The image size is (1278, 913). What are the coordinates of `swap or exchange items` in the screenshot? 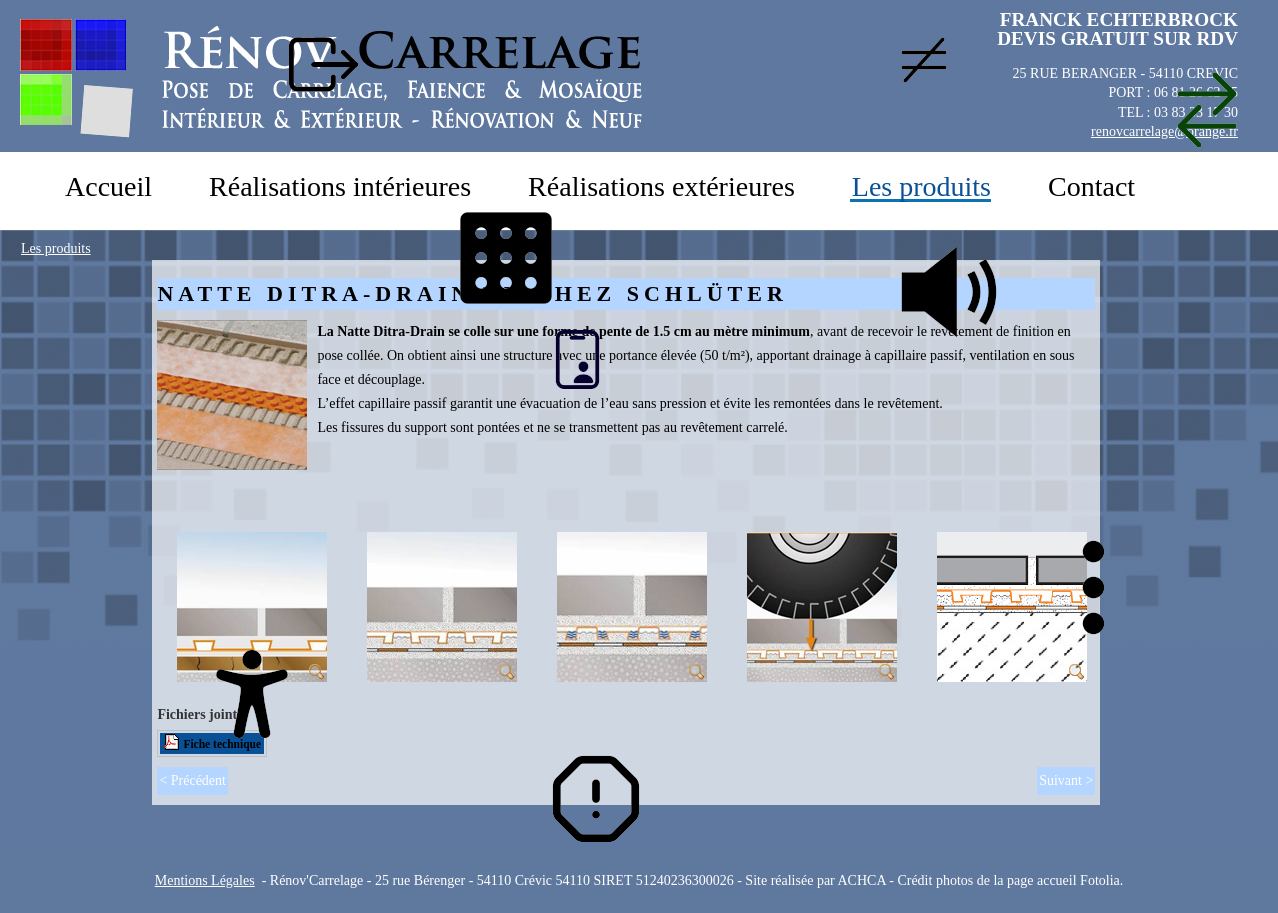 It's located at (1207, 110).